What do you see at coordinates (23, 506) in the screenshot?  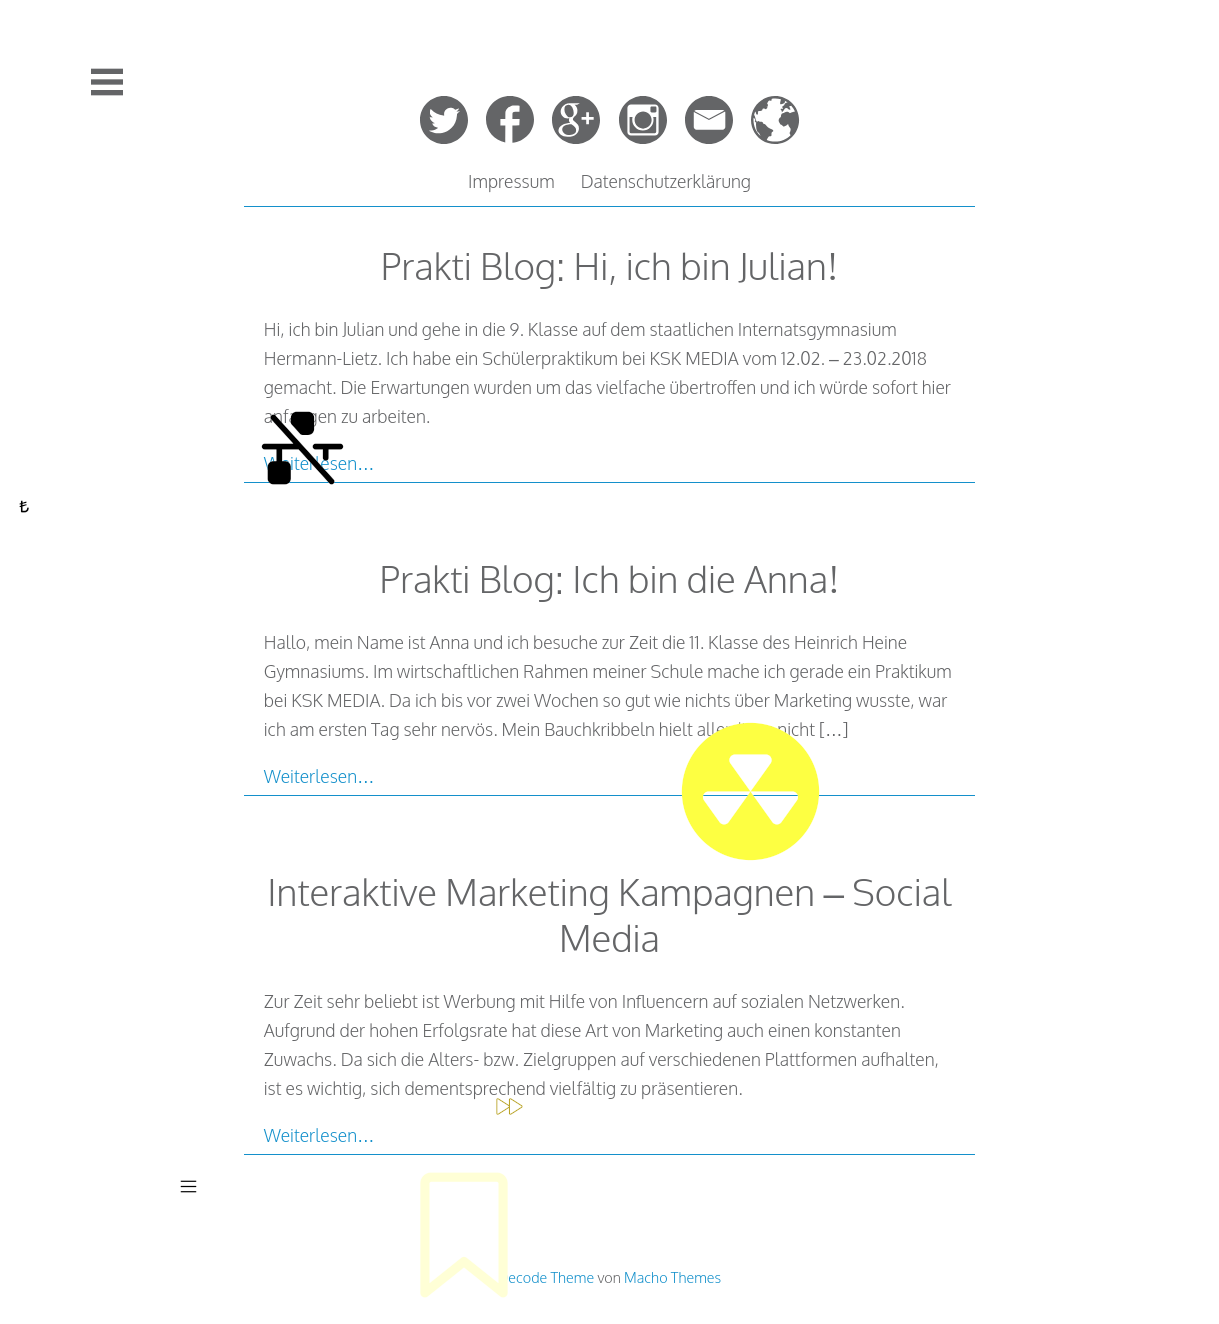 I see `indicates price or payment in turkish lira` at bounding box center [23, 506].